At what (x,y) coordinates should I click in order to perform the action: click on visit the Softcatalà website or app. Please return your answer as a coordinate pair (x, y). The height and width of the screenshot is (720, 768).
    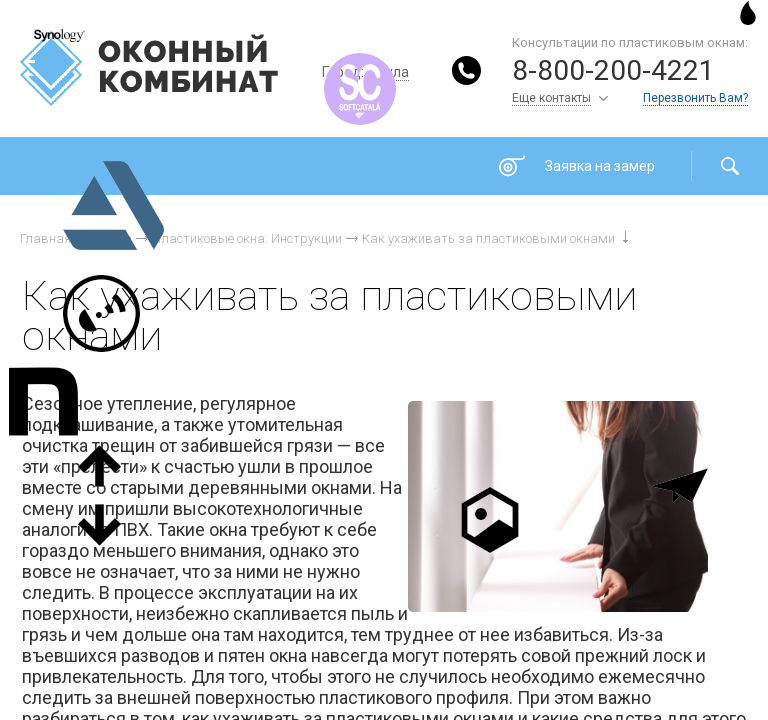
    Looking at the image, I should click on (360, 89).